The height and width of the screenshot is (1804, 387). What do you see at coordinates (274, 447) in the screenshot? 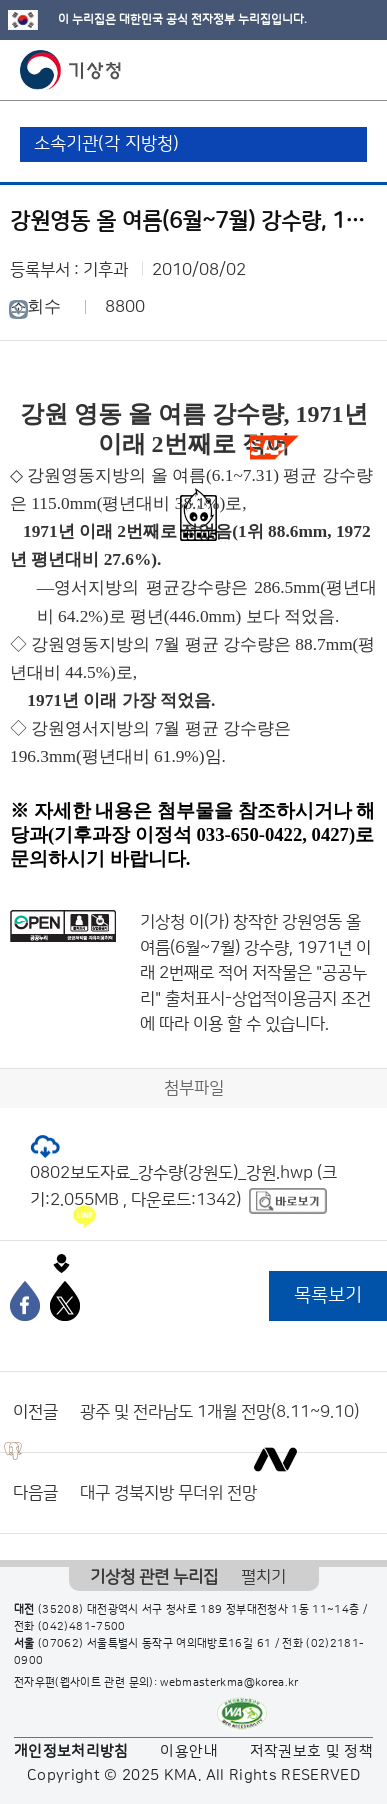
I see `SAP enterprise software logo` at bounding box center [274, 447].